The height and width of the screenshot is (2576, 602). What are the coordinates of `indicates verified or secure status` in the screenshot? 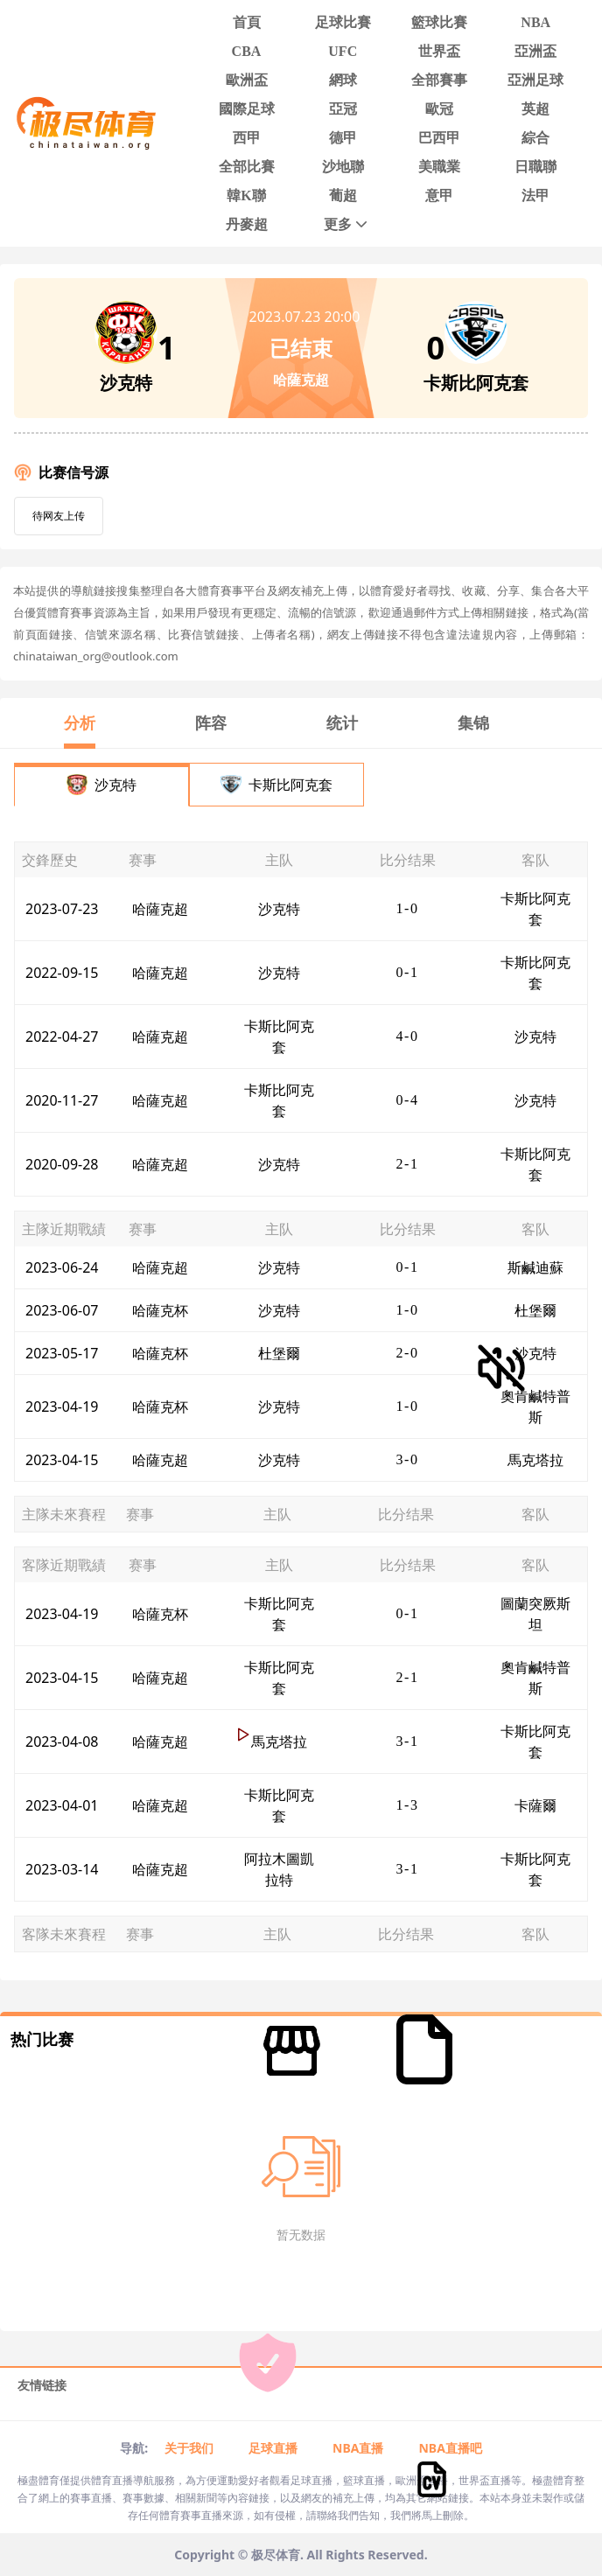 It's located at (268, 2363).